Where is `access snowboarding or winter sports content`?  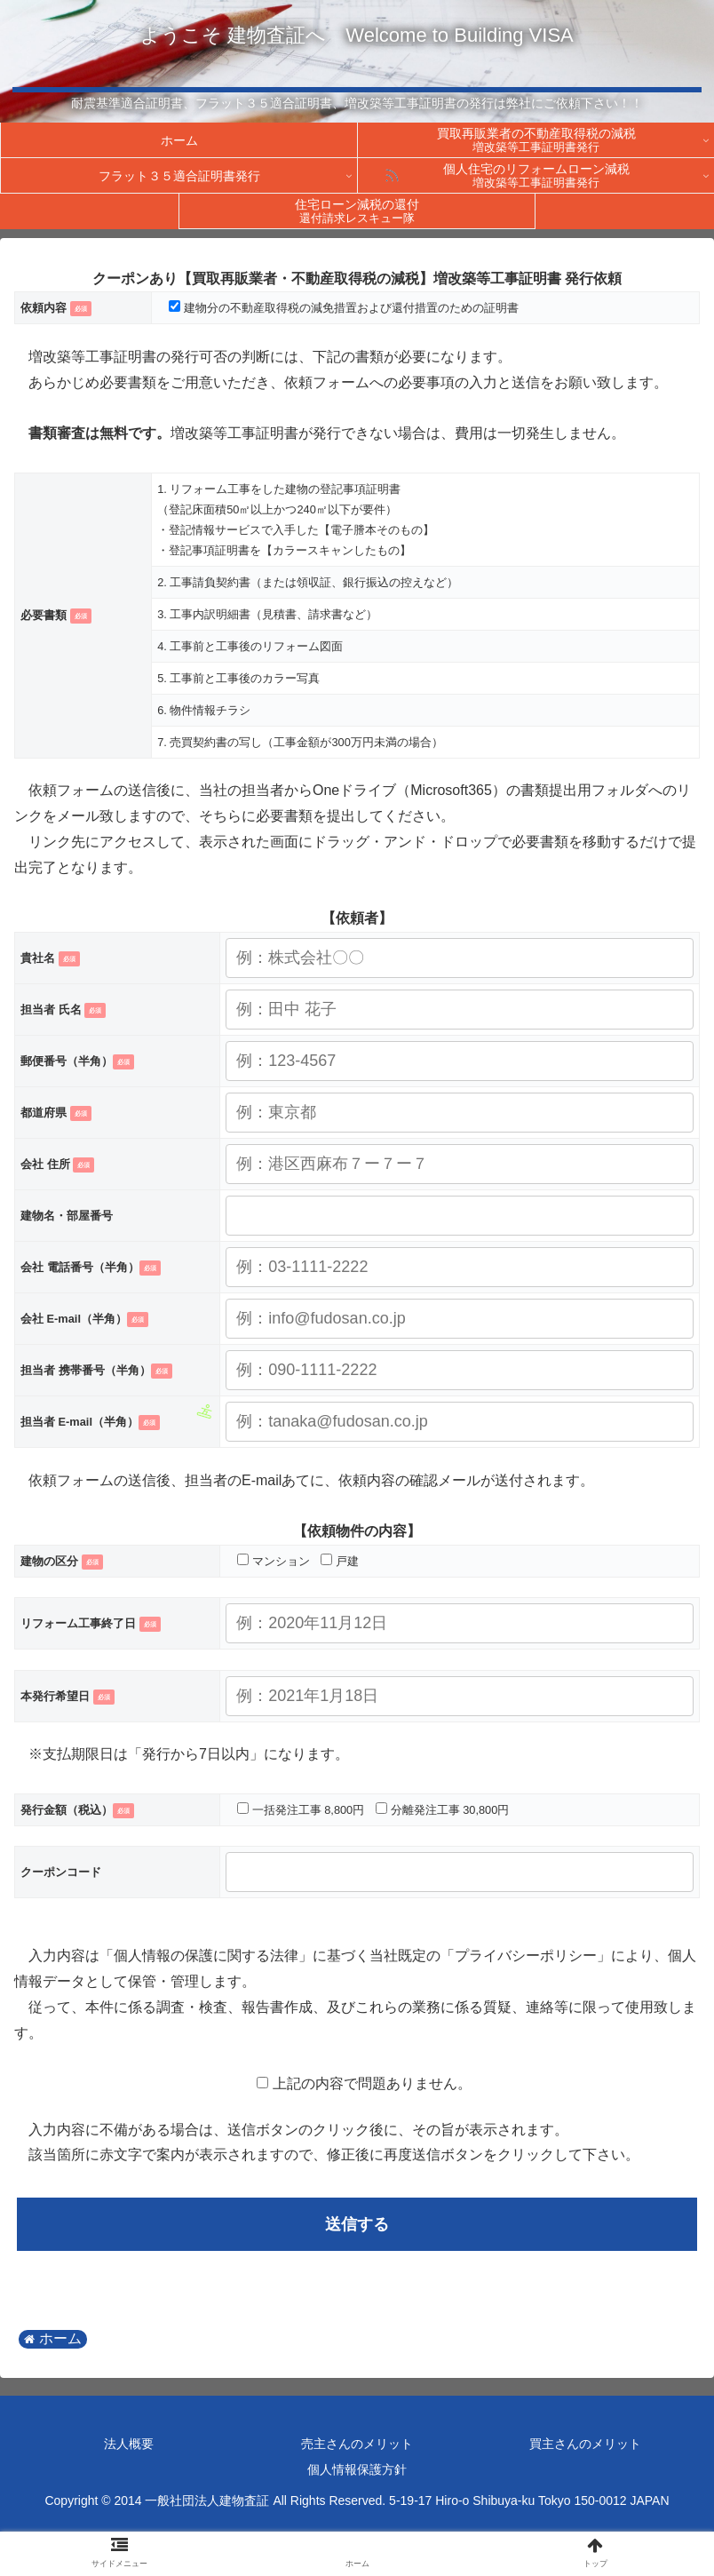 access snowboarding or winter sports content is located at coordinates (205, 1411).